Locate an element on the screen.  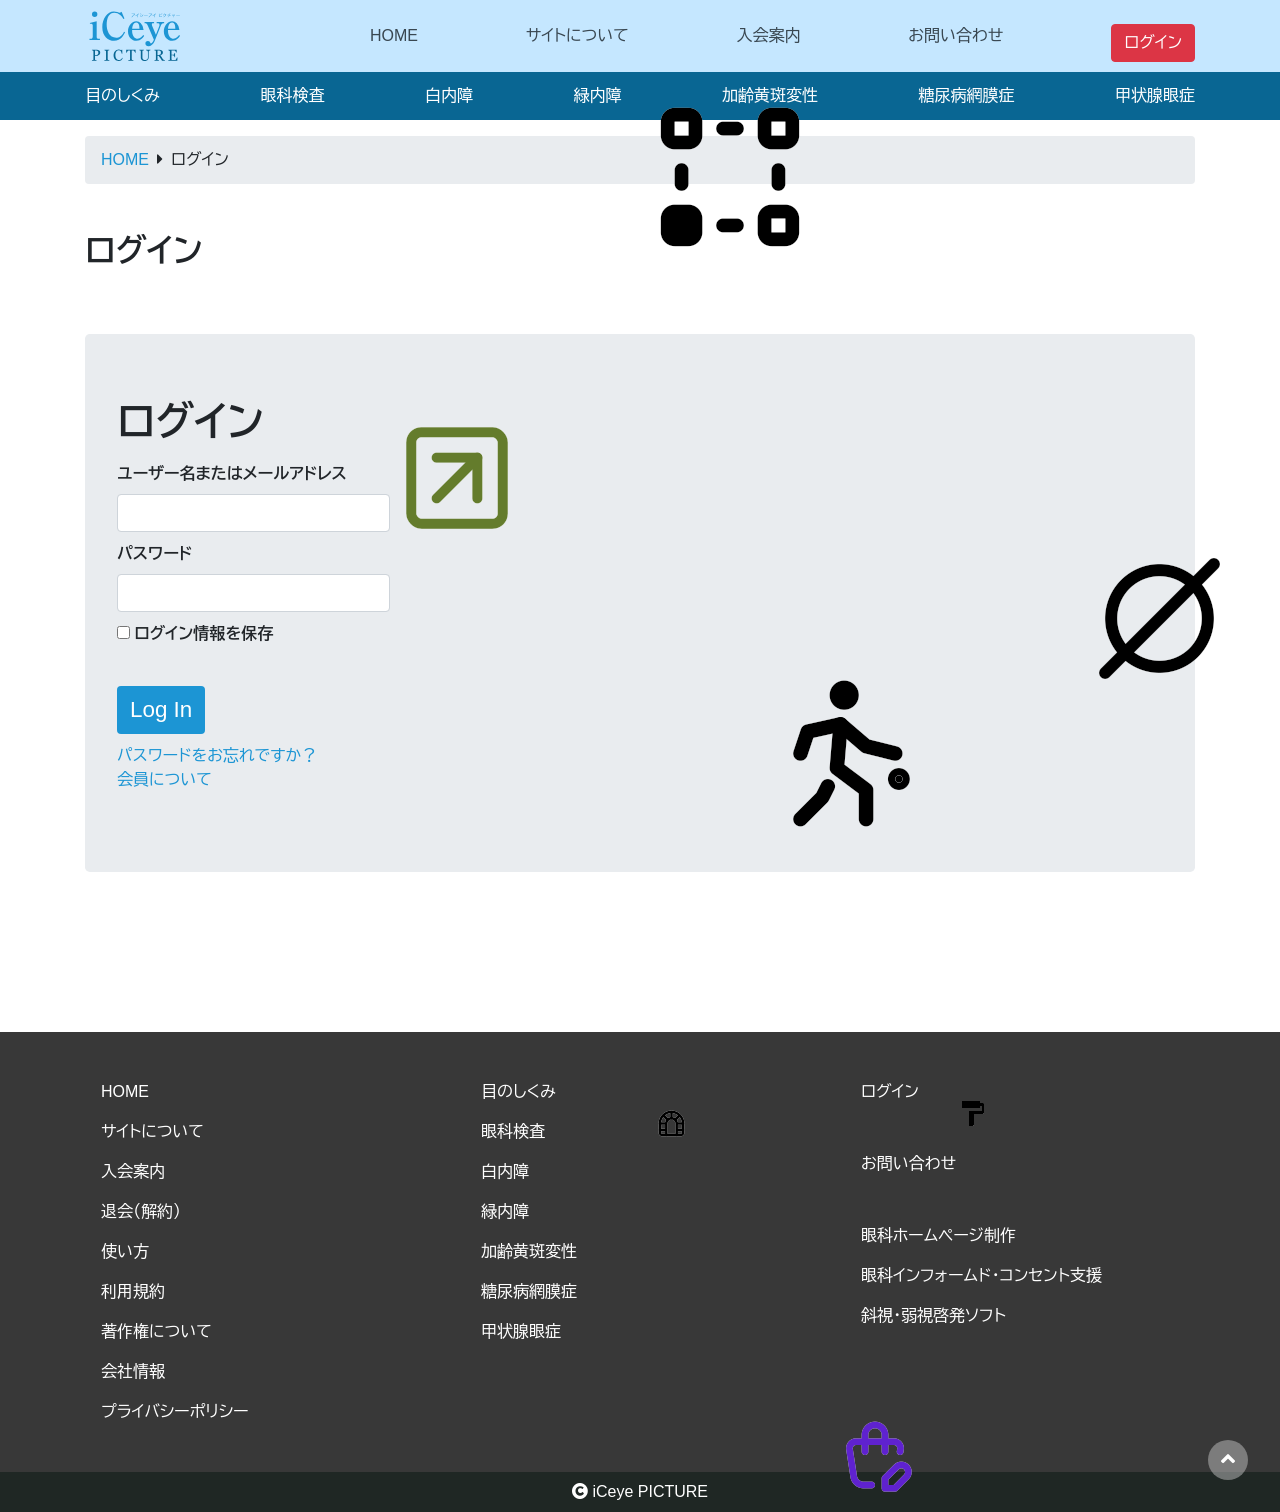
set transform anchor to bottom-left corner is located at coordinates (730, 177).